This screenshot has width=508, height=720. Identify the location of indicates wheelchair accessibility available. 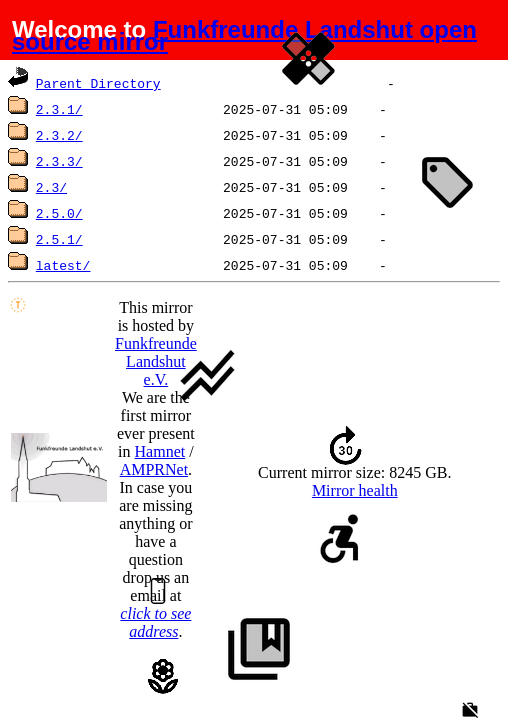
(338, 538).